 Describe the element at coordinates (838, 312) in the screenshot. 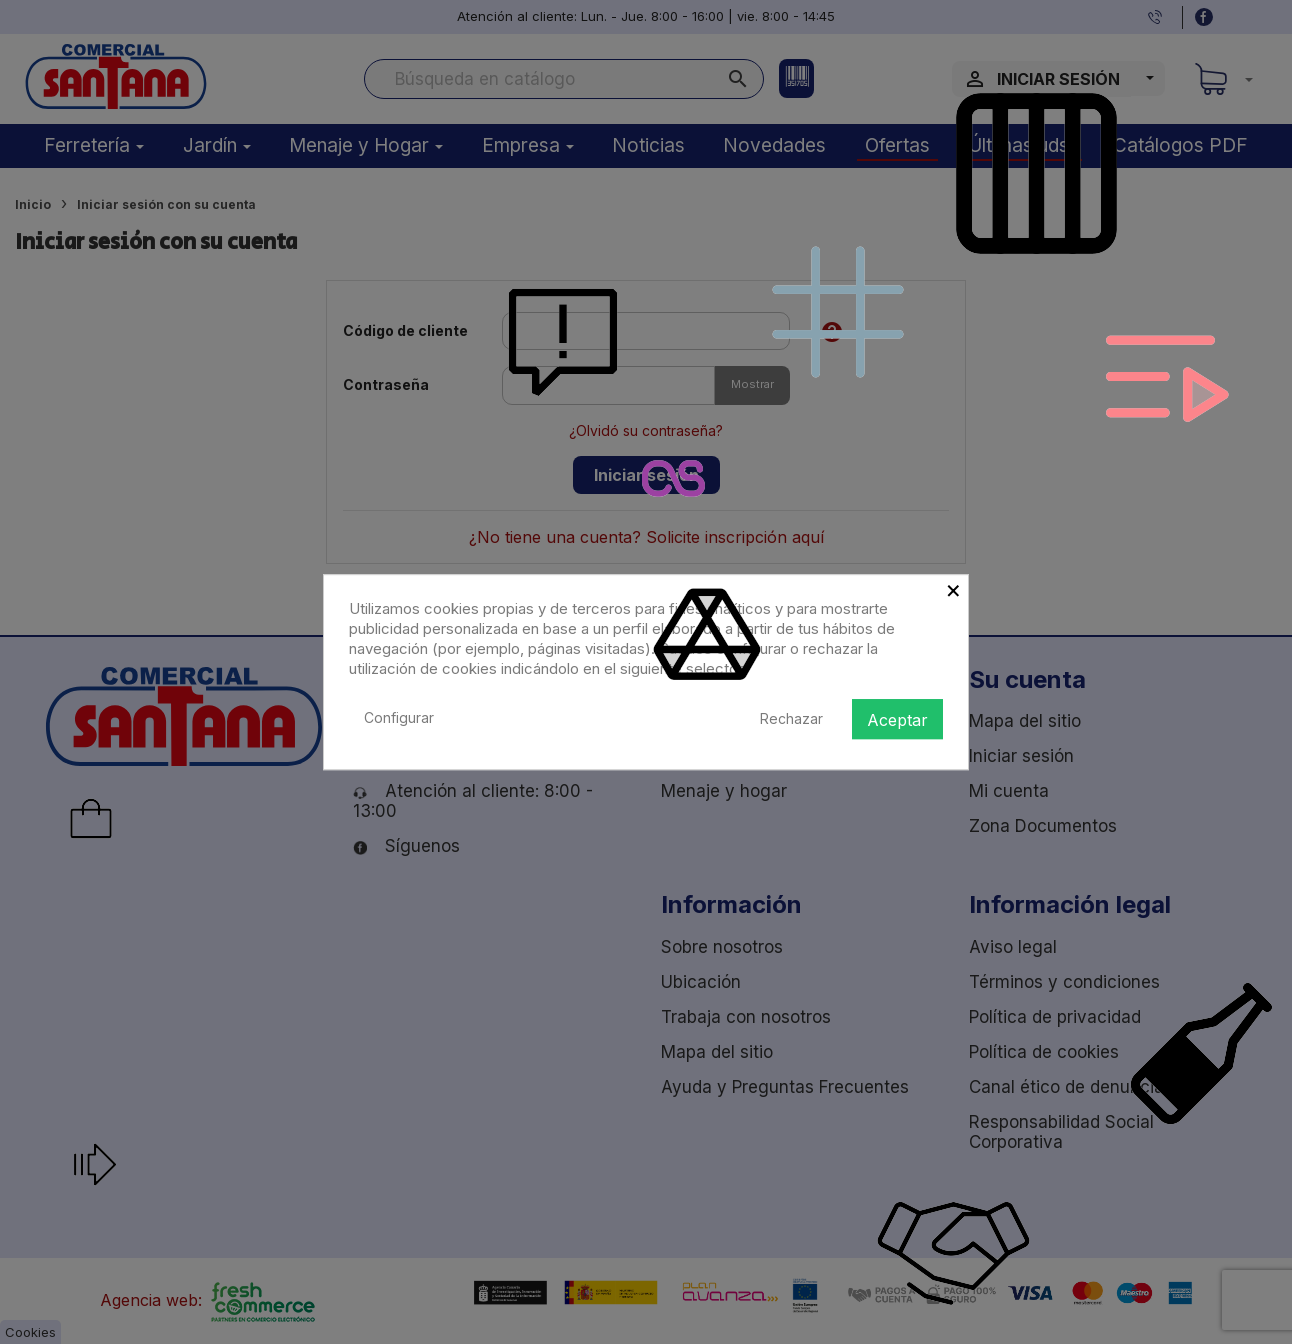

I see `view or browse hashtags` at that location.